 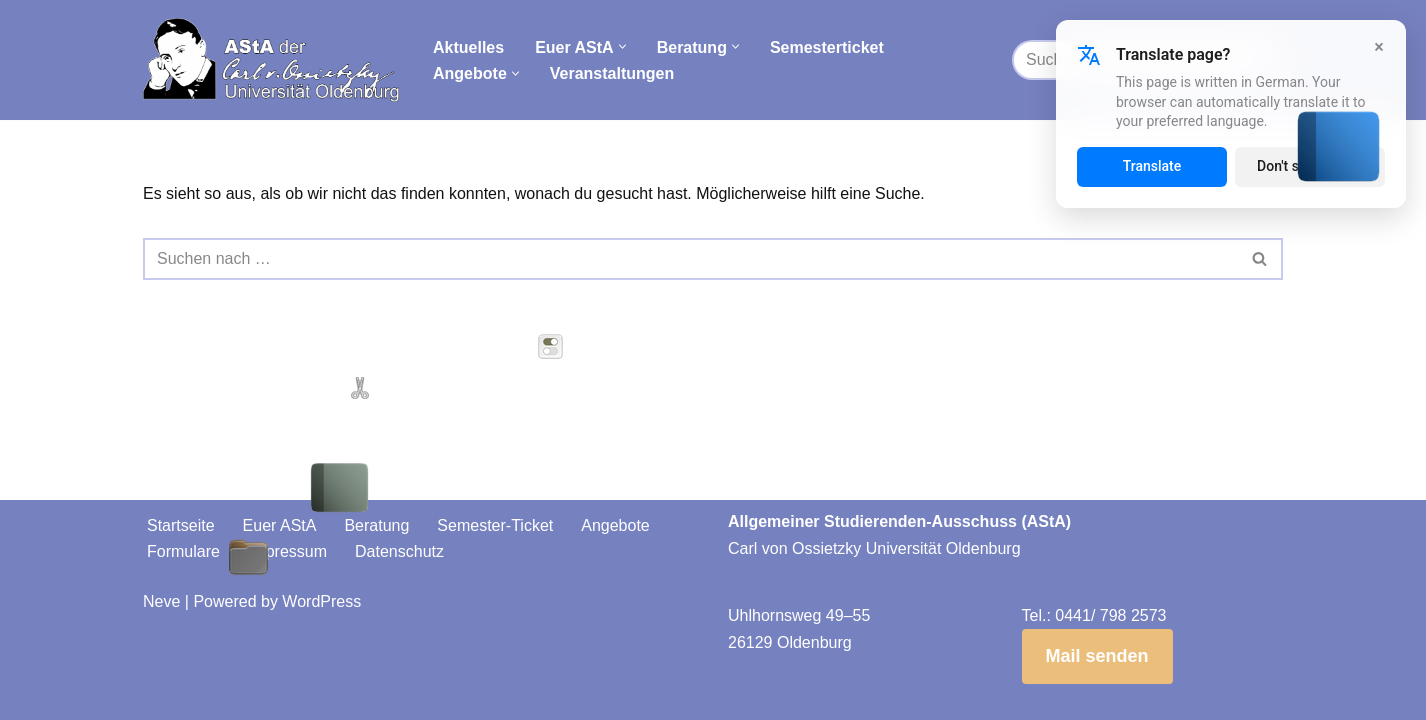 I want to click on access system settings or preferences, so click(x=550, y=346).